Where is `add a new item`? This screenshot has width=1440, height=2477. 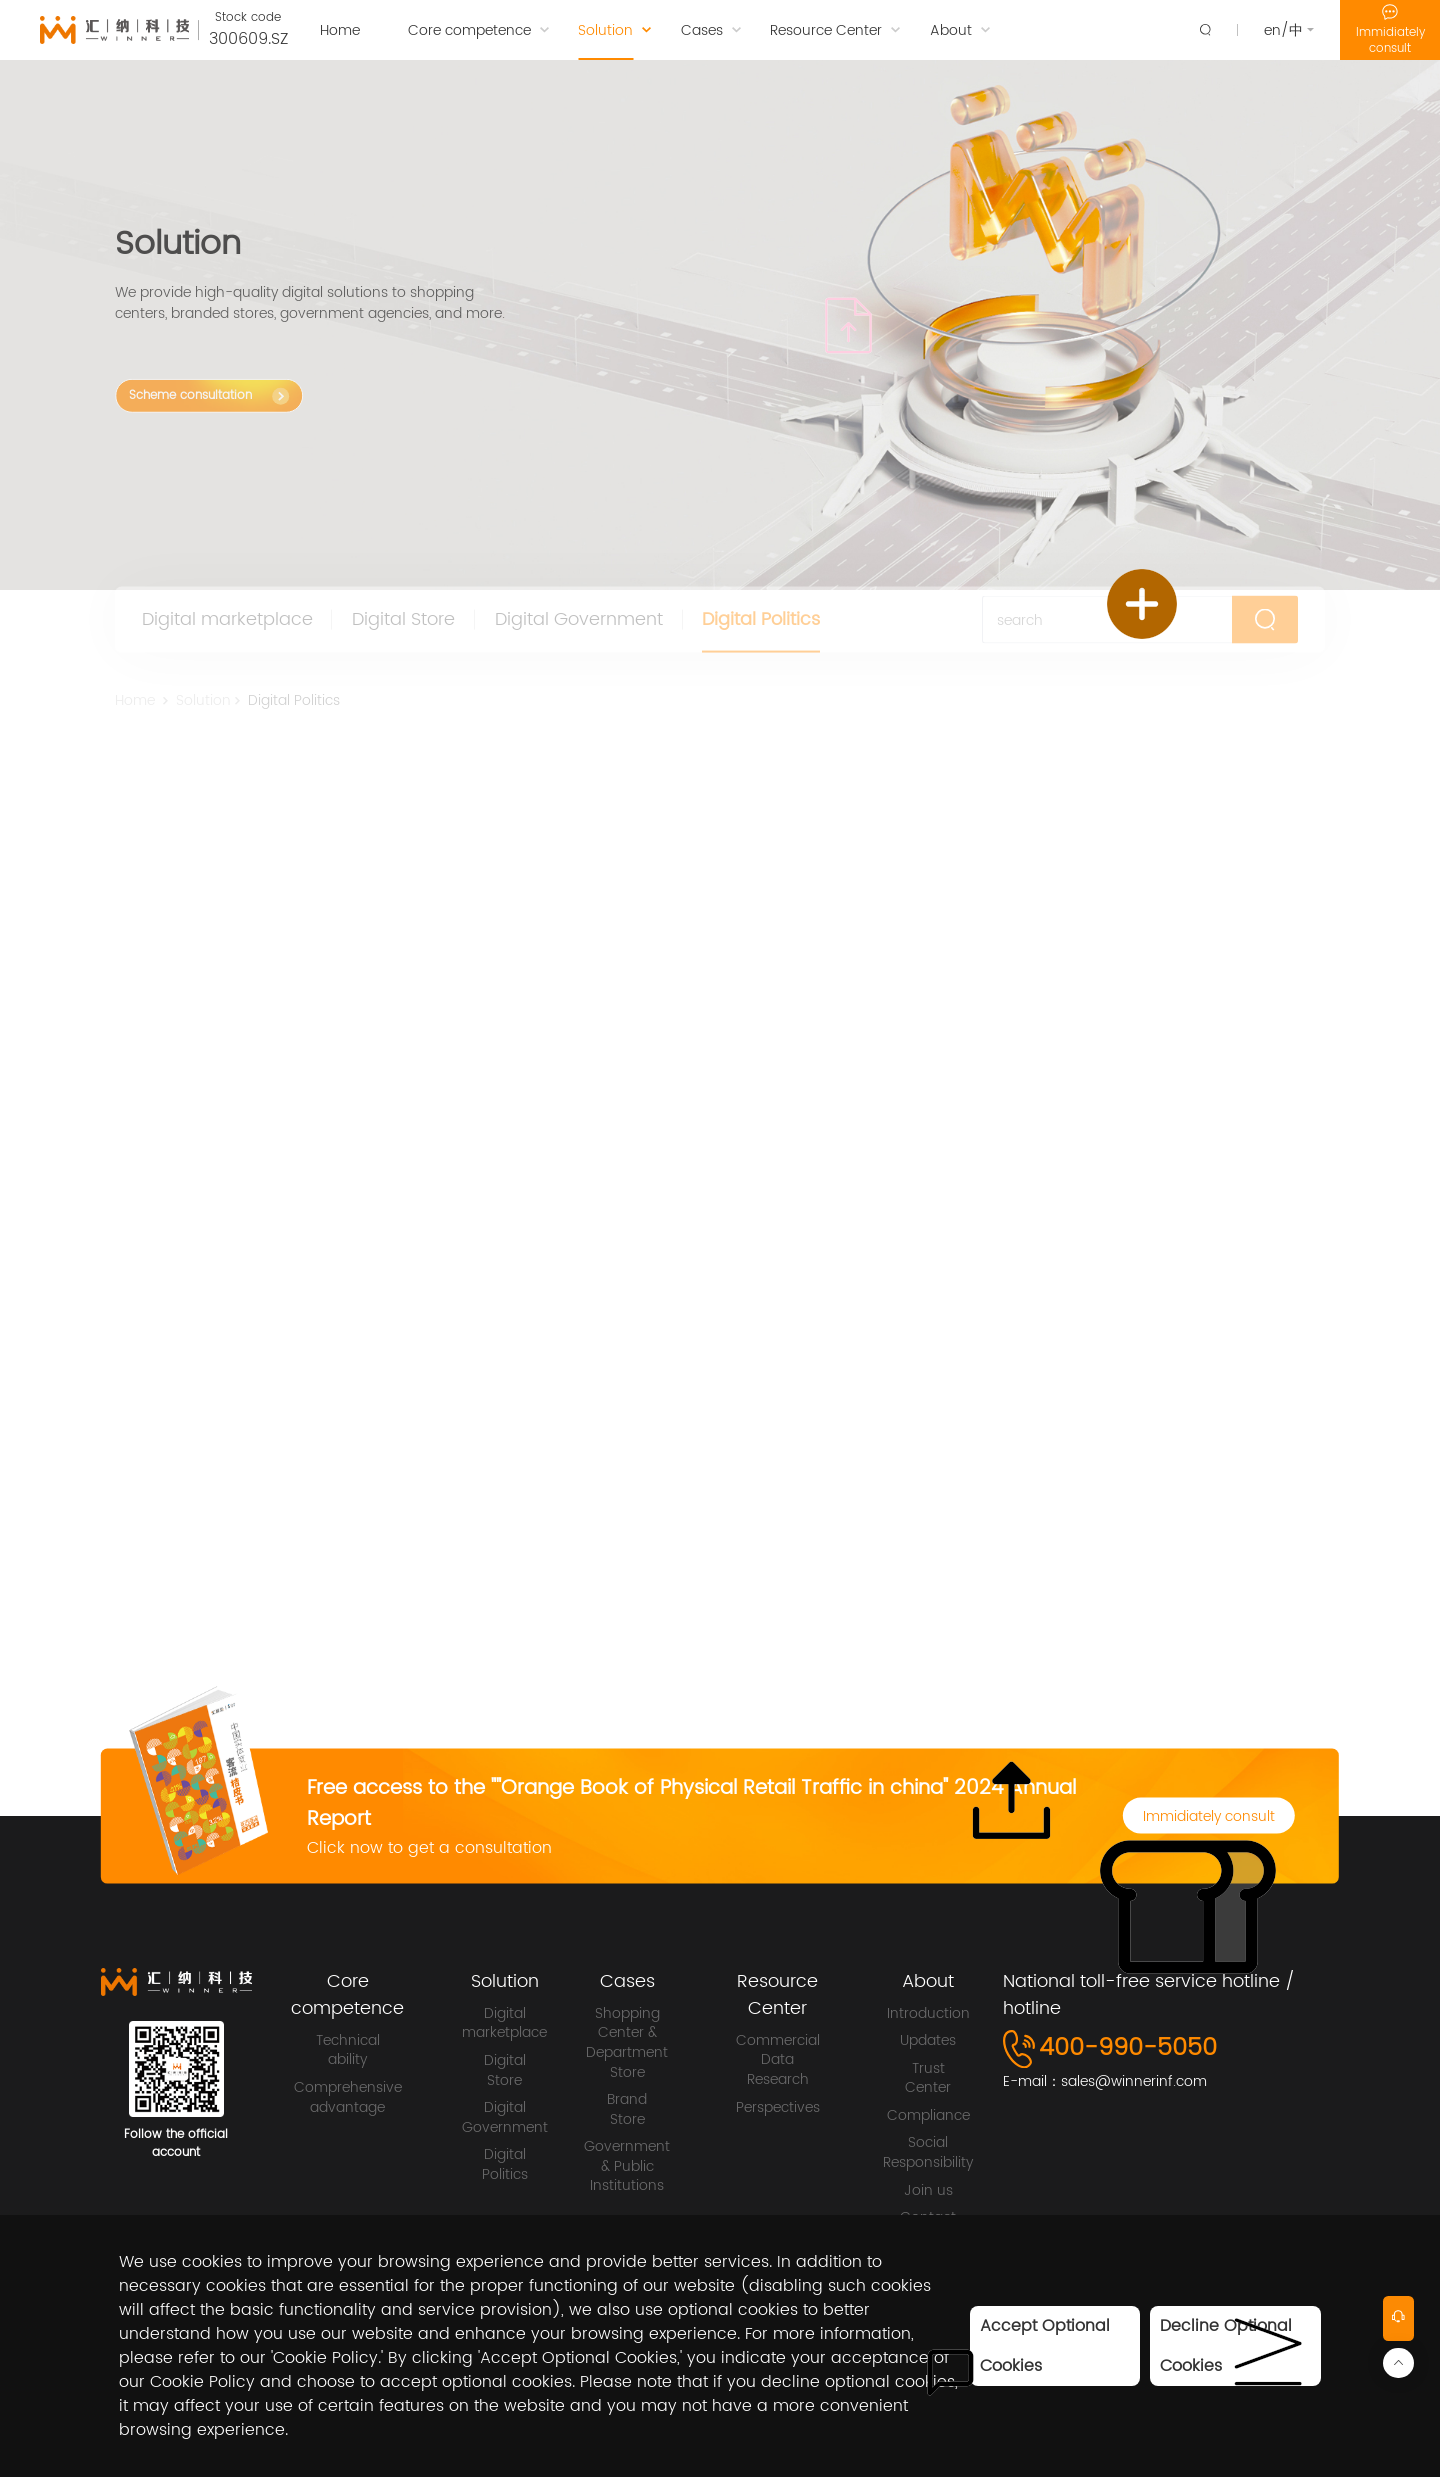
add a new item is located at coordinates (1142, 604).